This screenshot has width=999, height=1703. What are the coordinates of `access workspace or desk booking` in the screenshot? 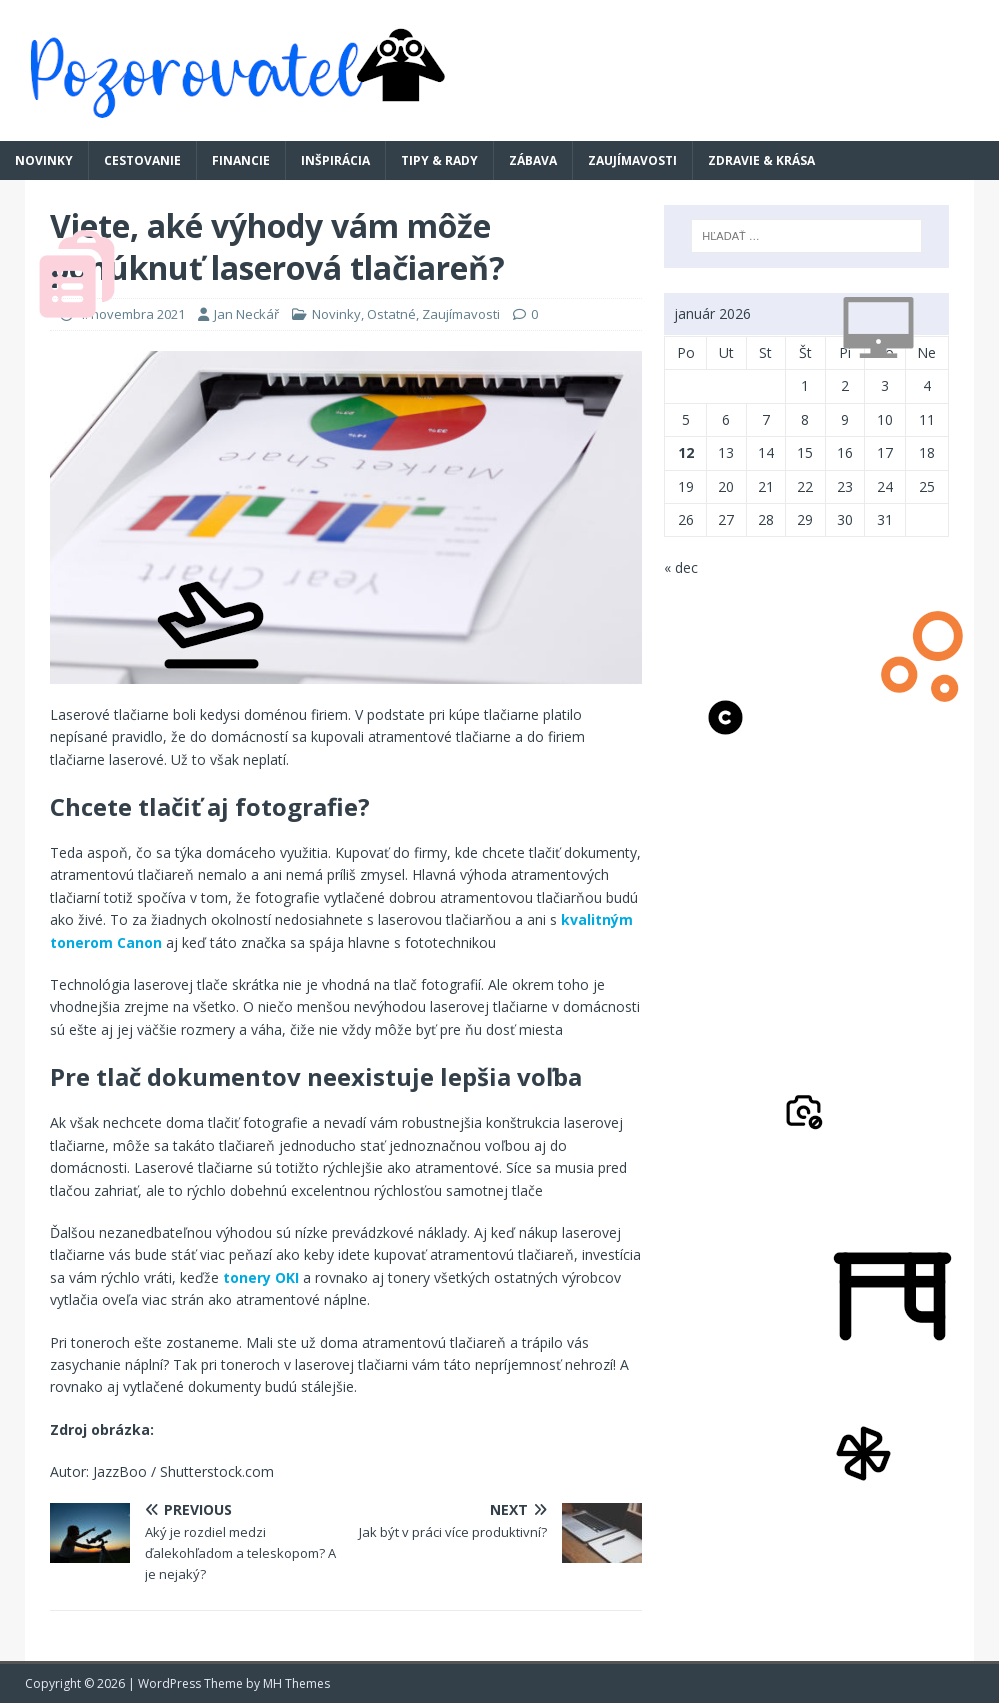 It's located at (892, 1293).